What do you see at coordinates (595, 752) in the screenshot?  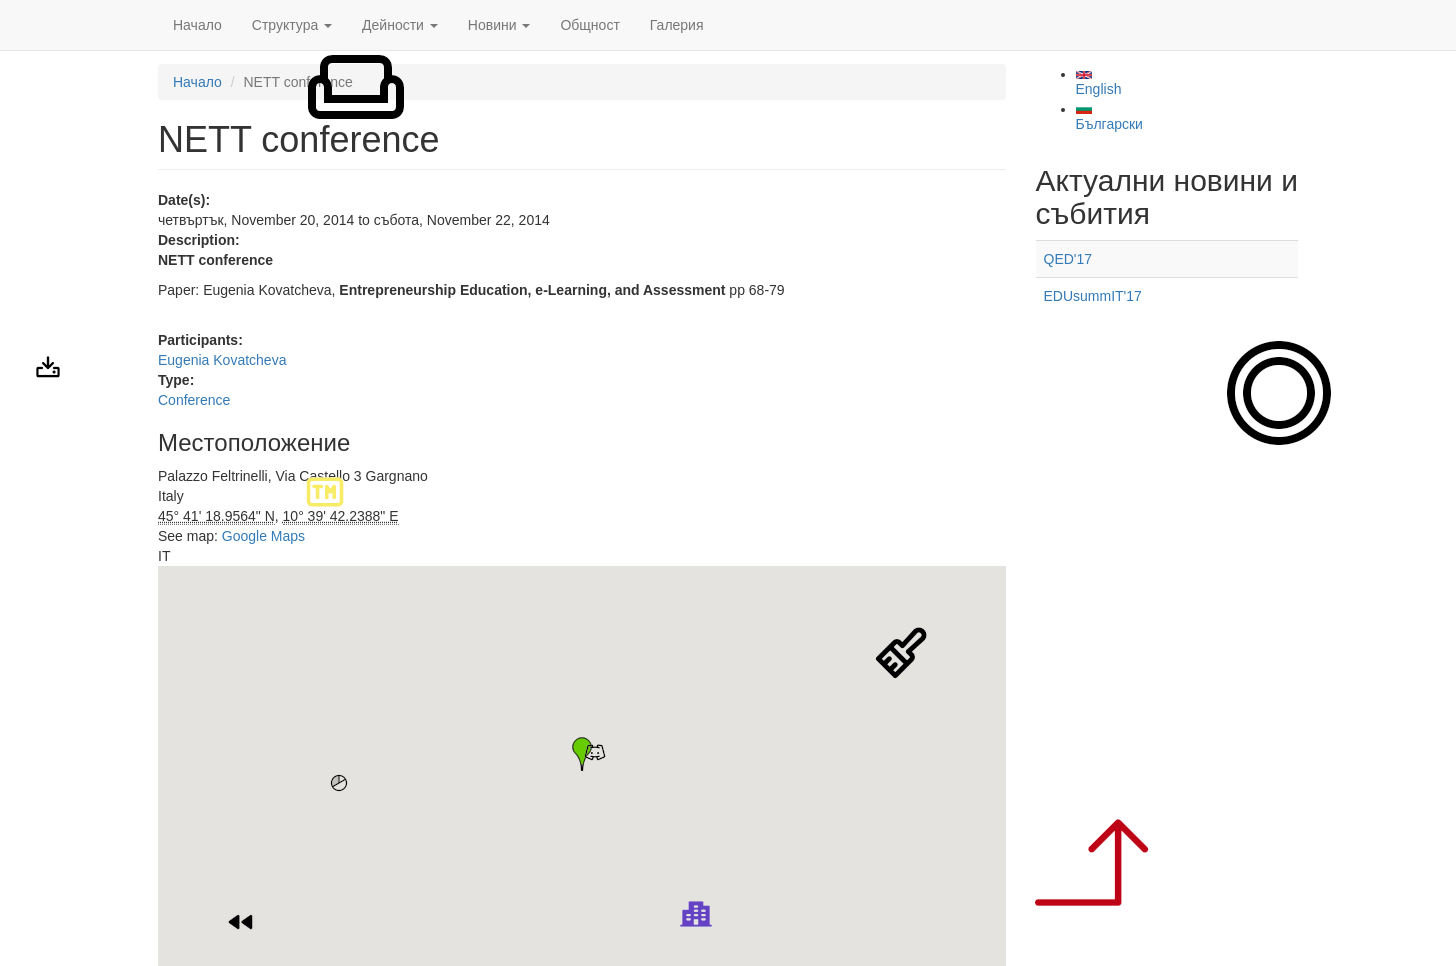 I see `open Discord` at bounding box center [595, 752].